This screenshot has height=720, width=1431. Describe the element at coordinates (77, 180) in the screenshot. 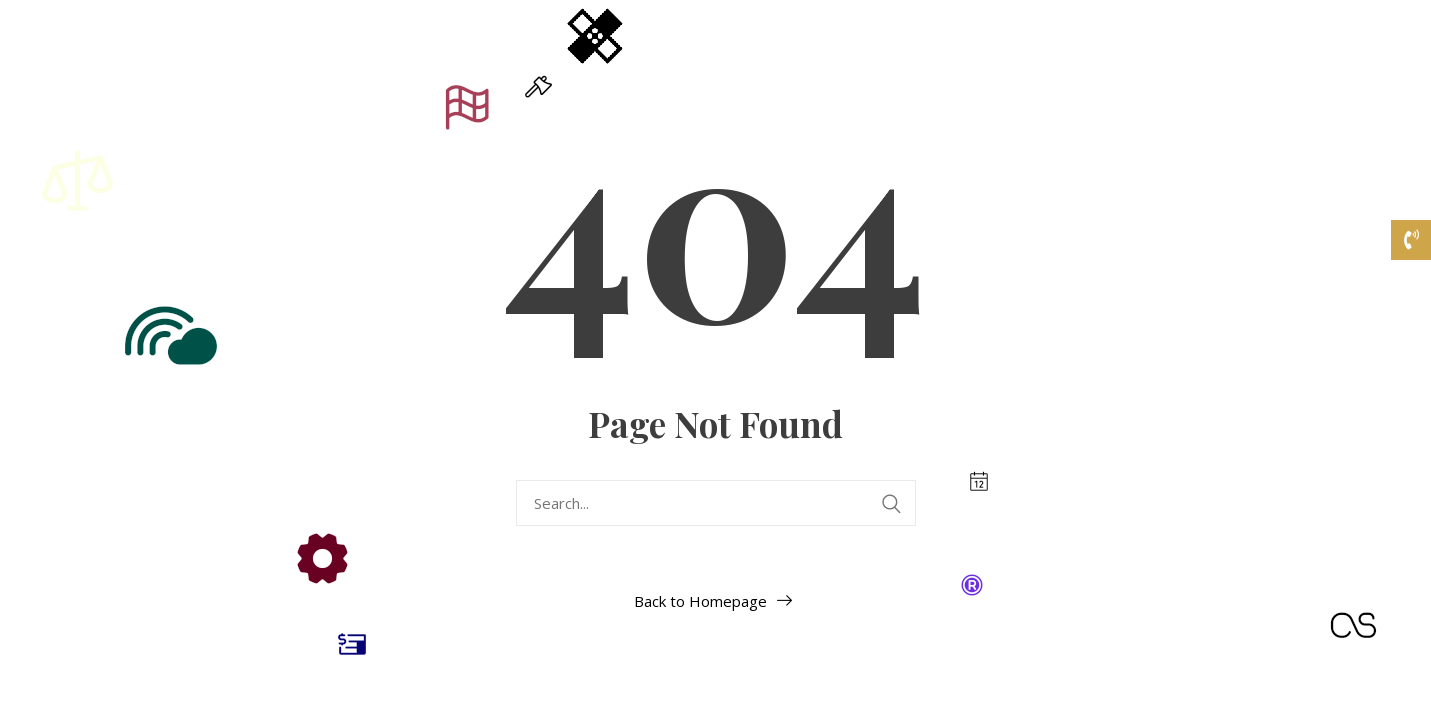

I see `access legal or terms of service information` at that location.